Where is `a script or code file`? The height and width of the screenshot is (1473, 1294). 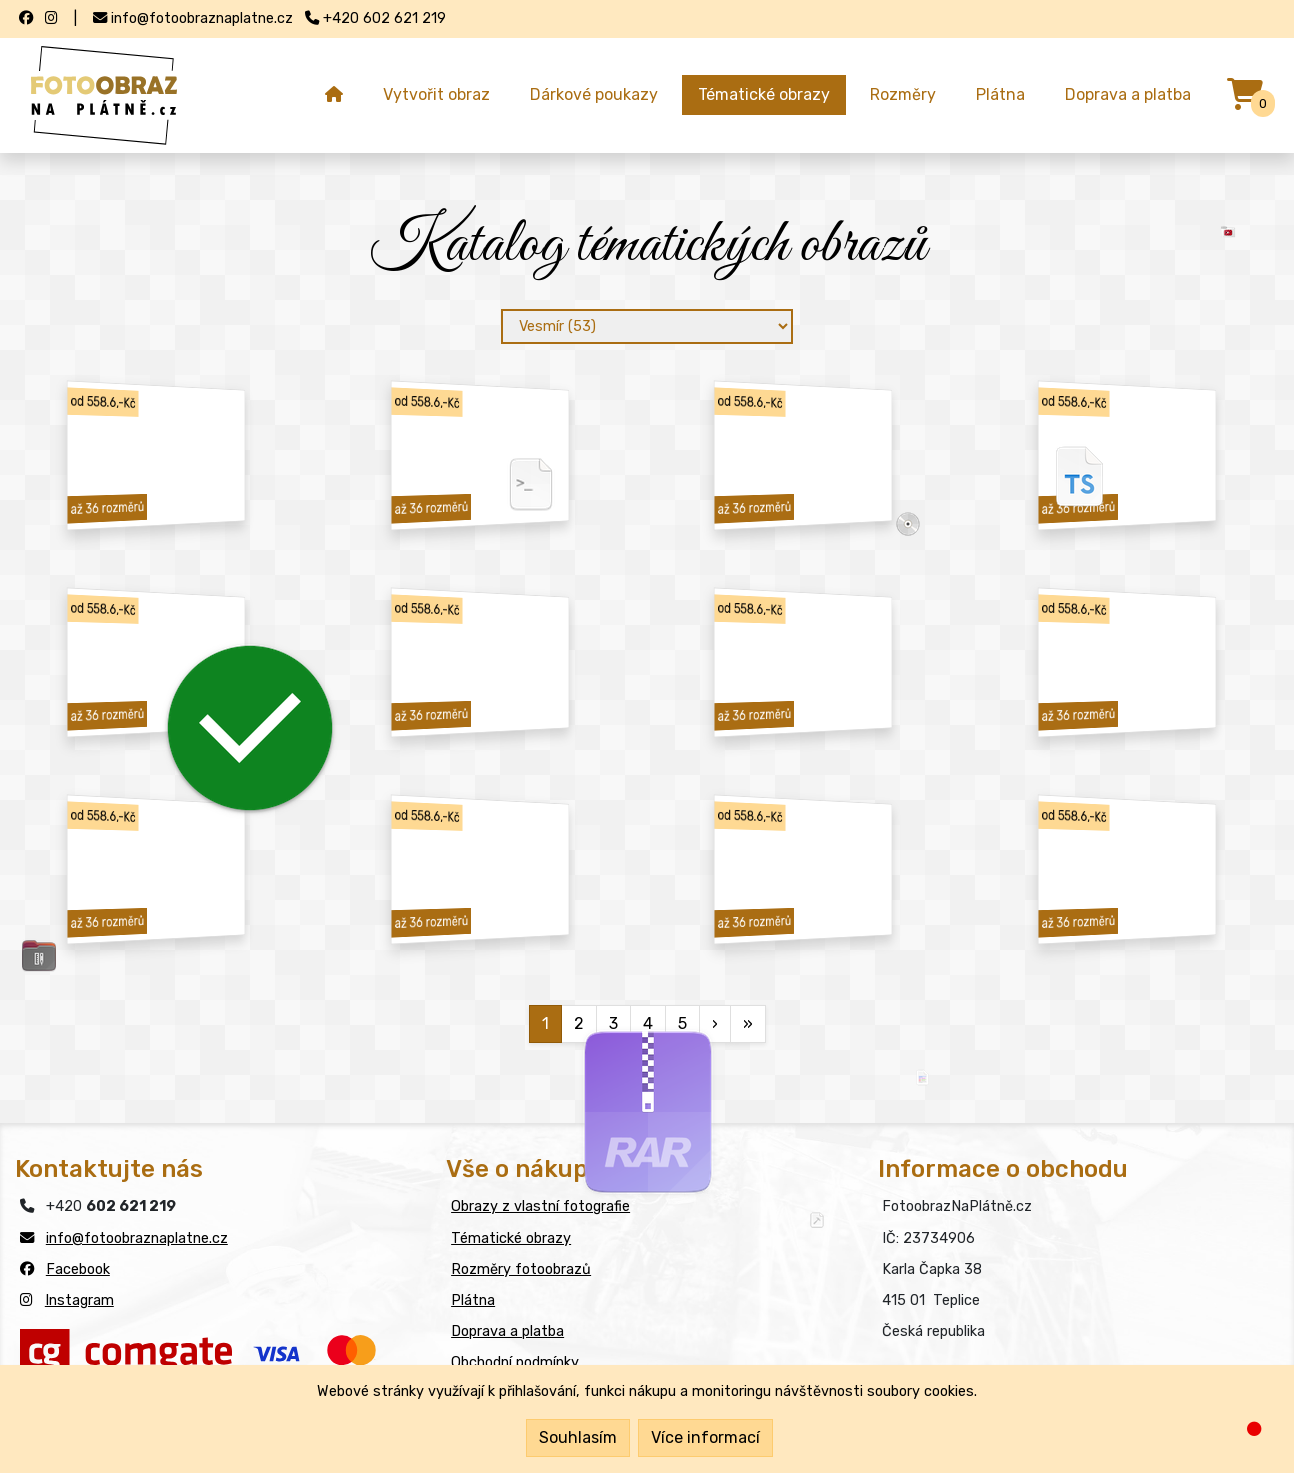
a script or code file is located at coordinates (922, 1077).